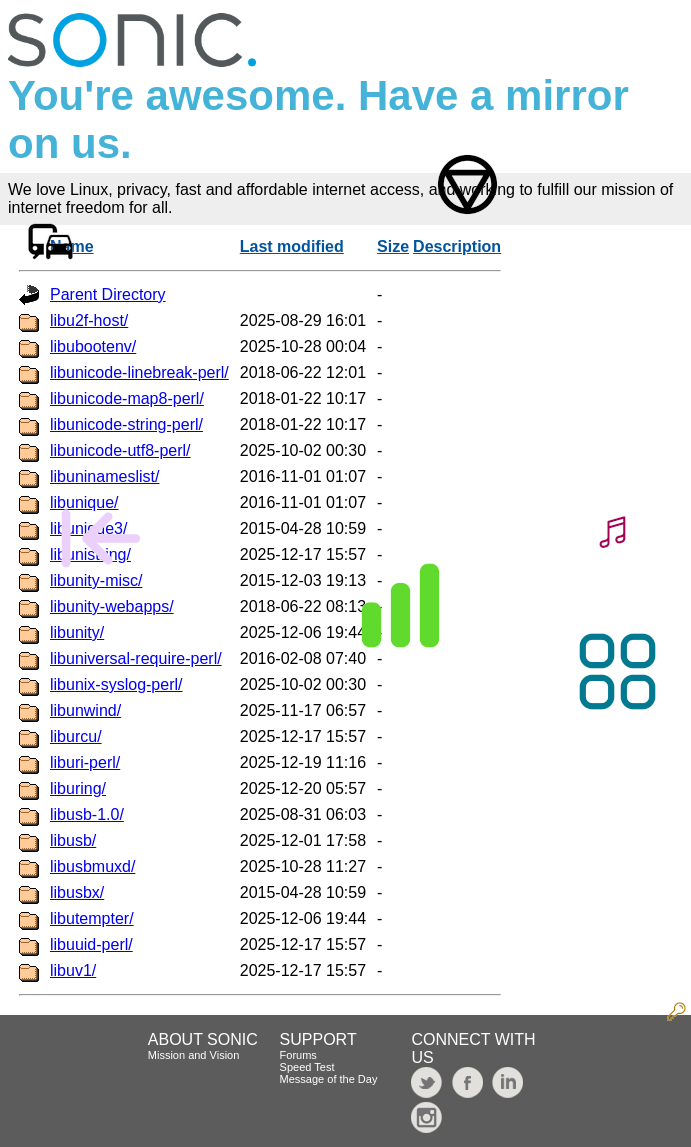  Describe the element at coordinates (676, 1011) in the screenshot. I see `access security or authentication settings` at that location.